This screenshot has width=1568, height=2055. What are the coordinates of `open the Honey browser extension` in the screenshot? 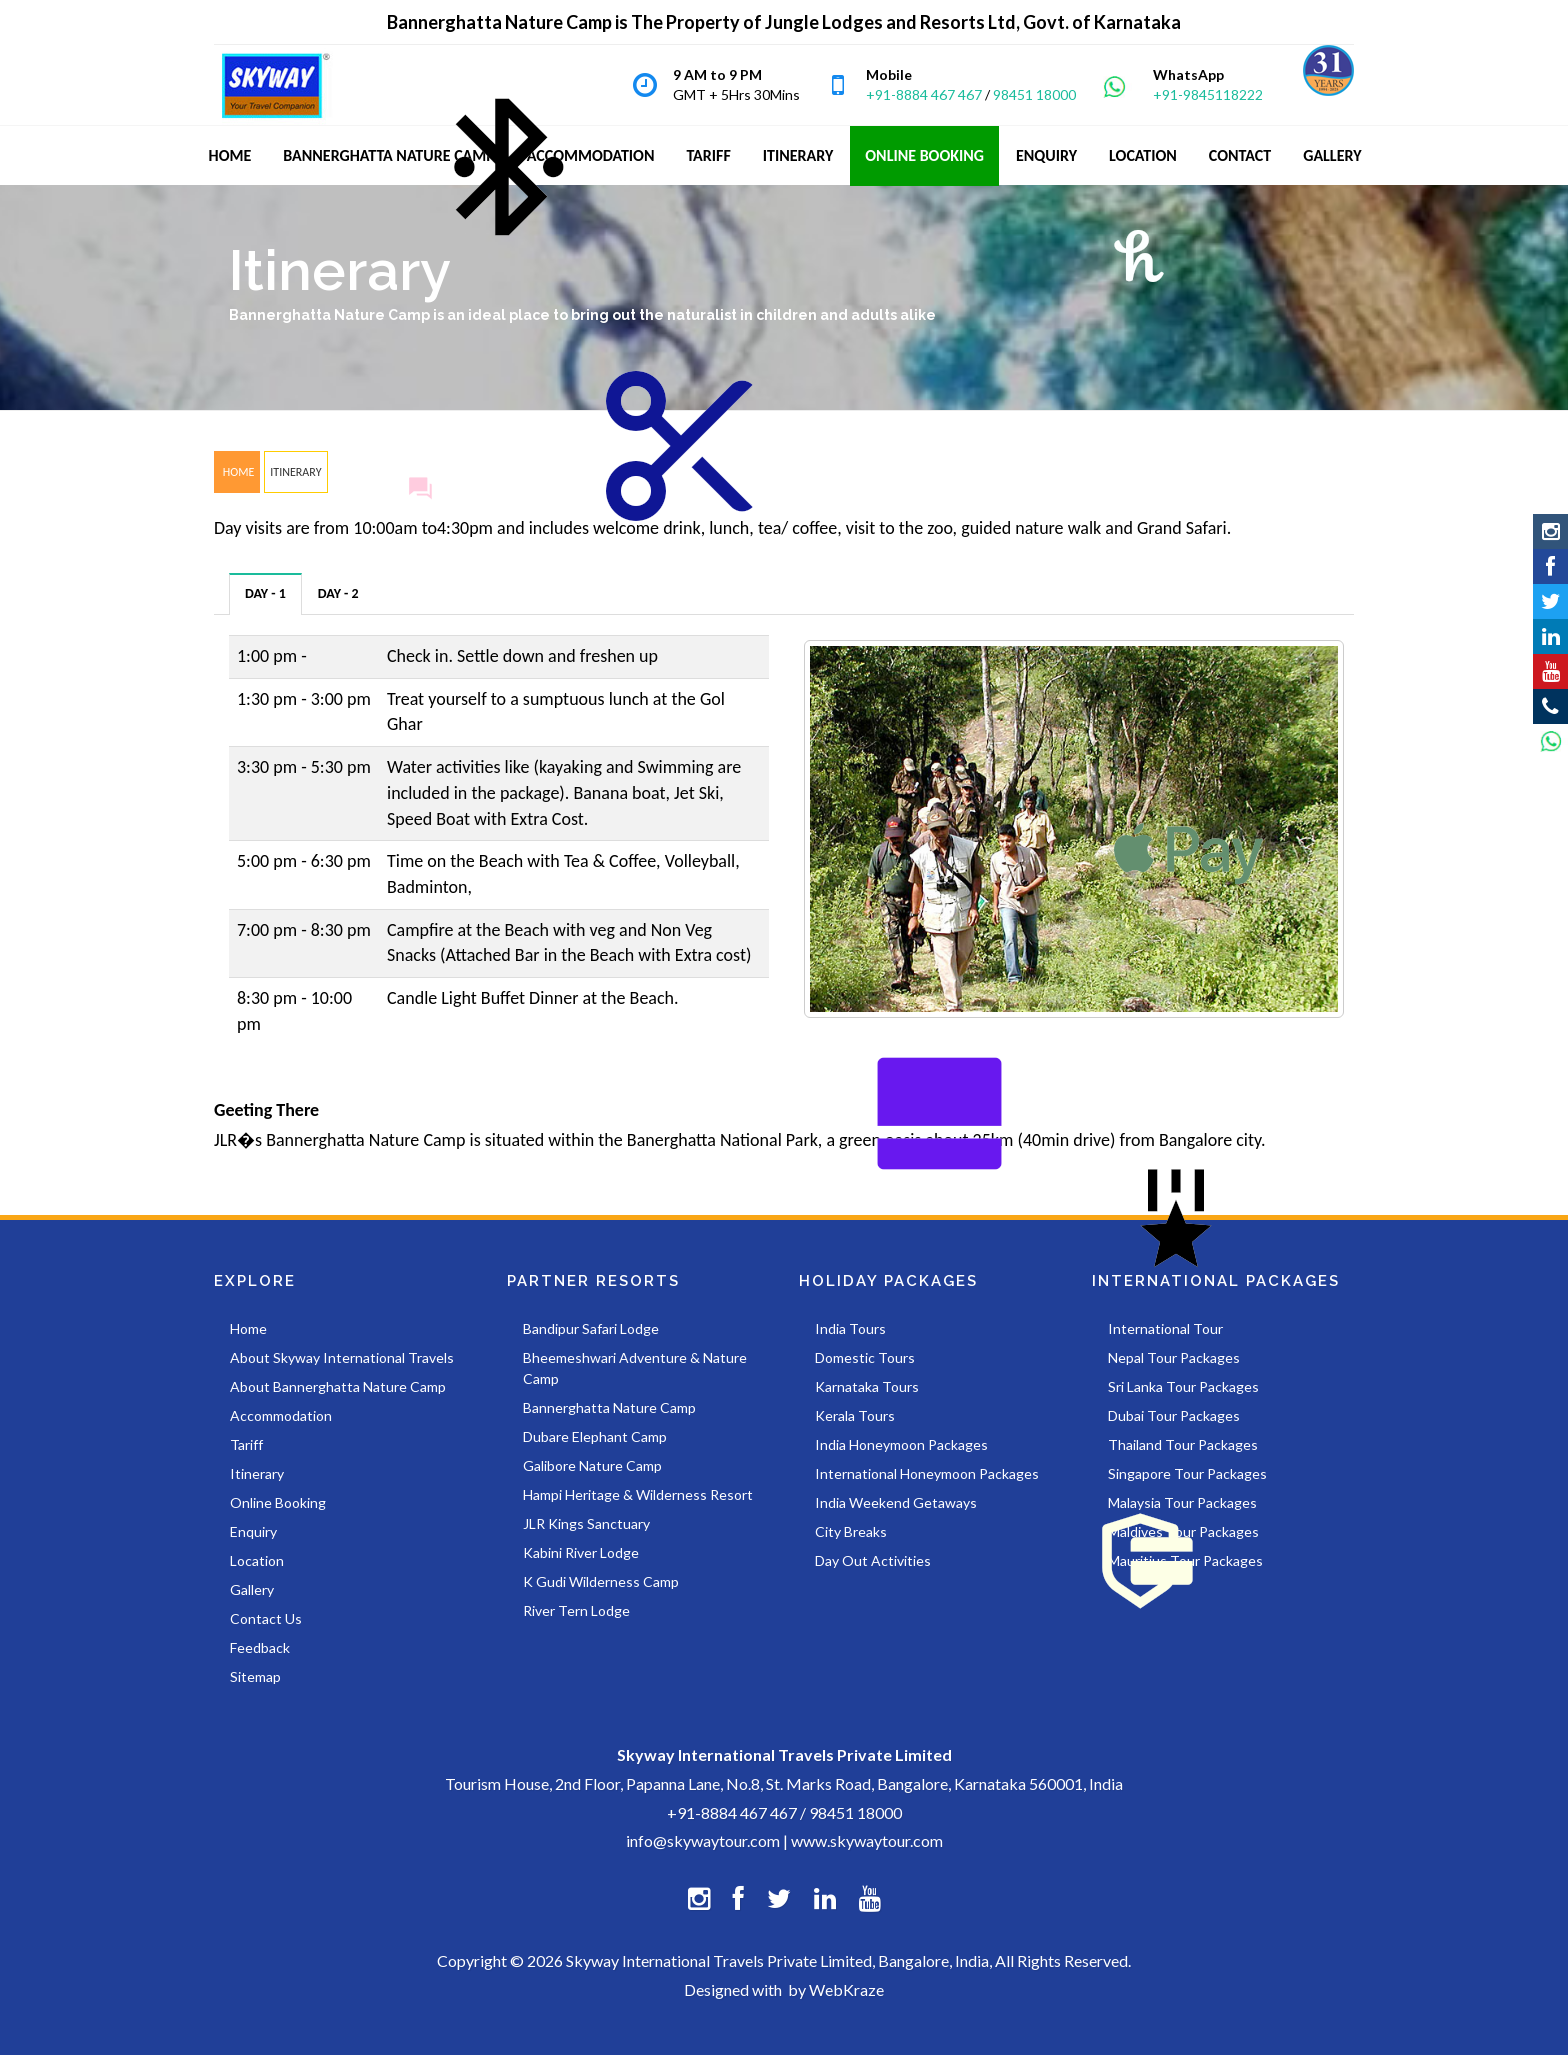 It's located at (1139, 256).